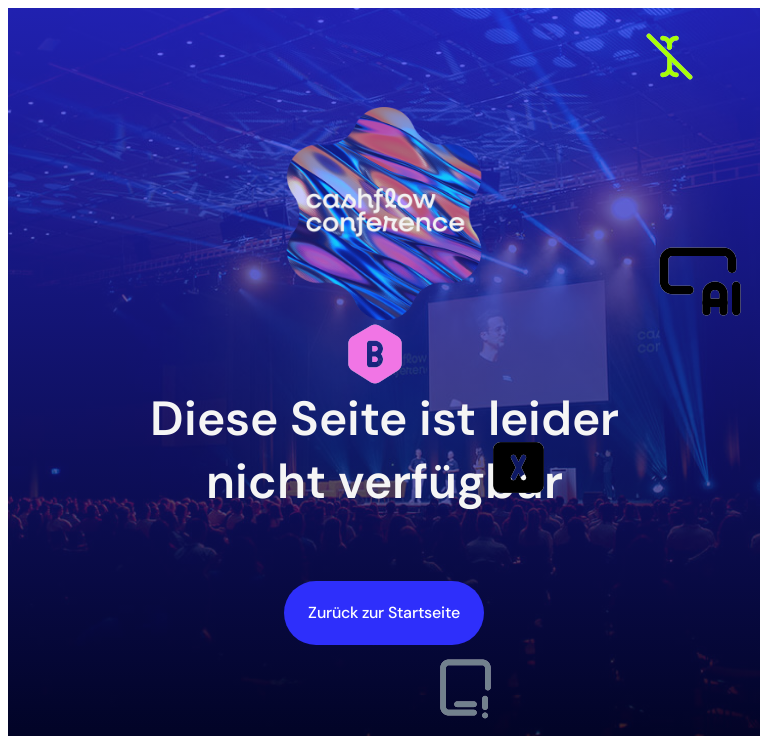 The width and height of the screenshot is (768, 736). I want to click on cursor tracking disabled, so click(669, 56).